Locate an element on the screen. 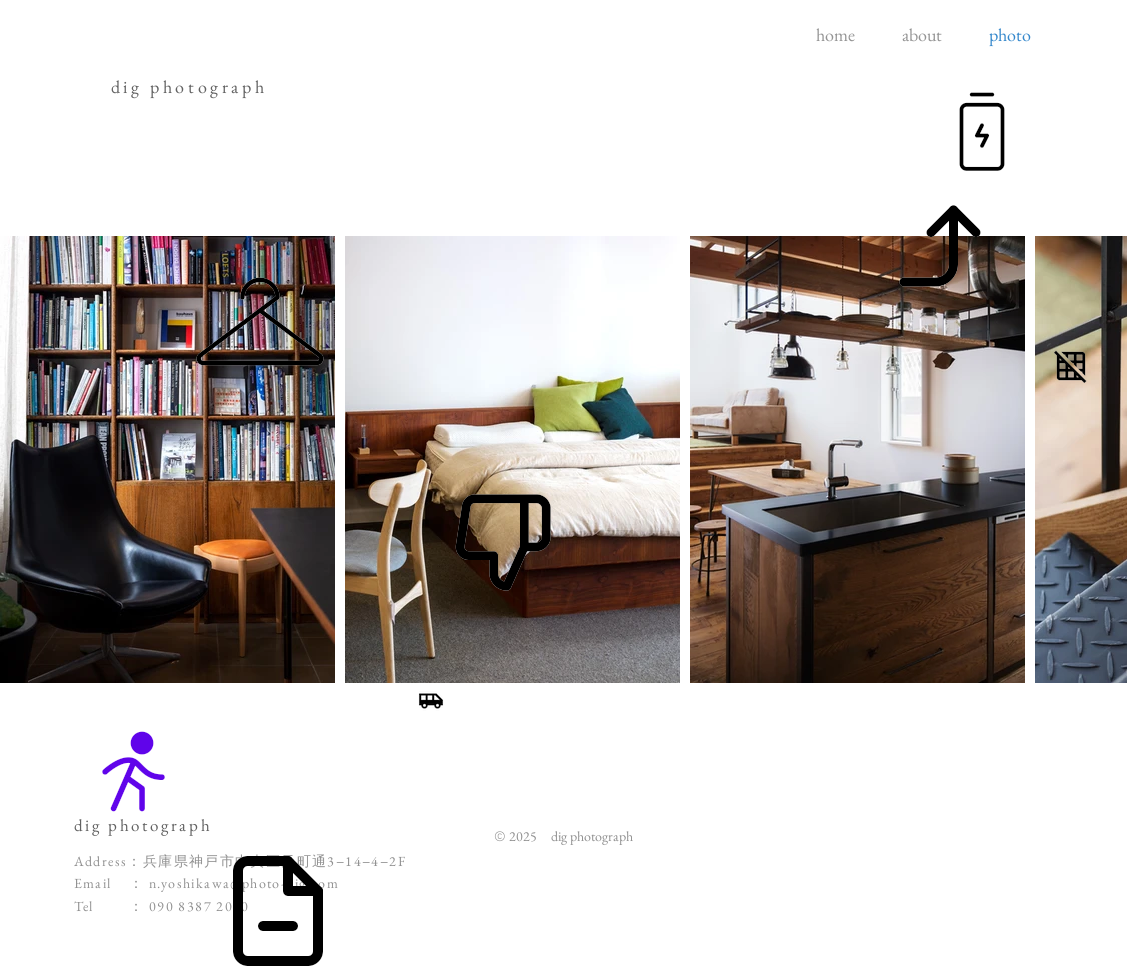  remove content from a file is located at coordinates (278, 911).